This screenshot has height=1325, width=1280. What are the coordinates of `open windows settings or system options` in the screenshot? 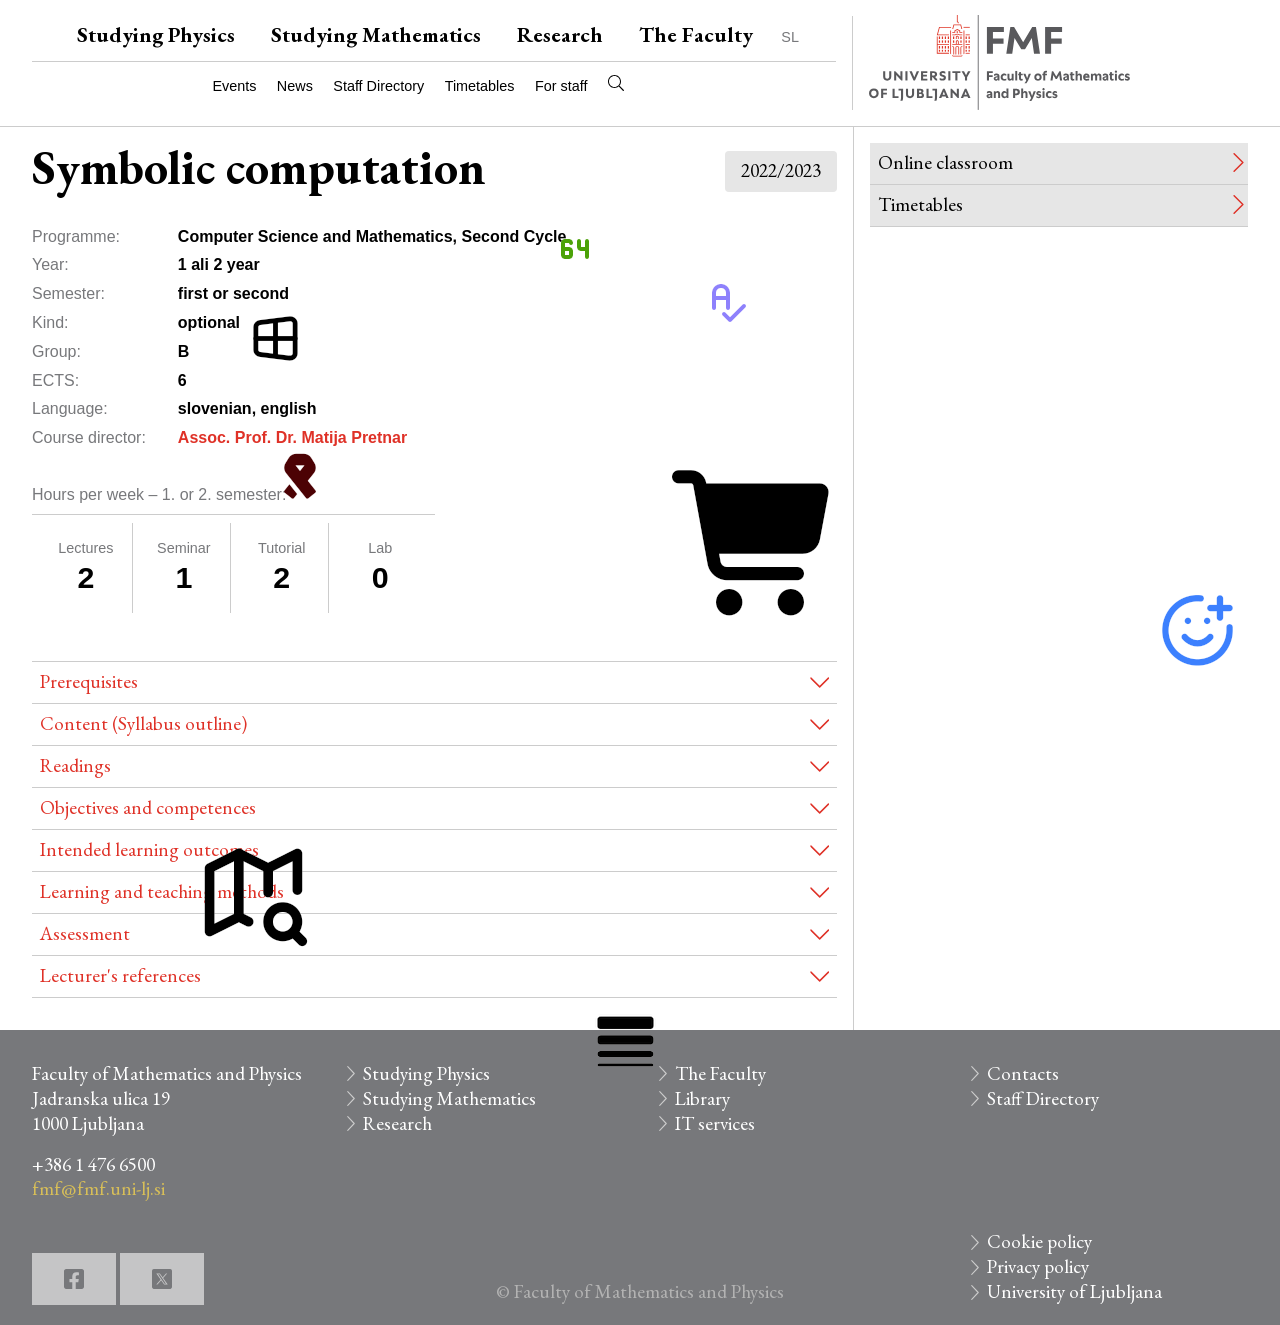 It's located at (275, 338).